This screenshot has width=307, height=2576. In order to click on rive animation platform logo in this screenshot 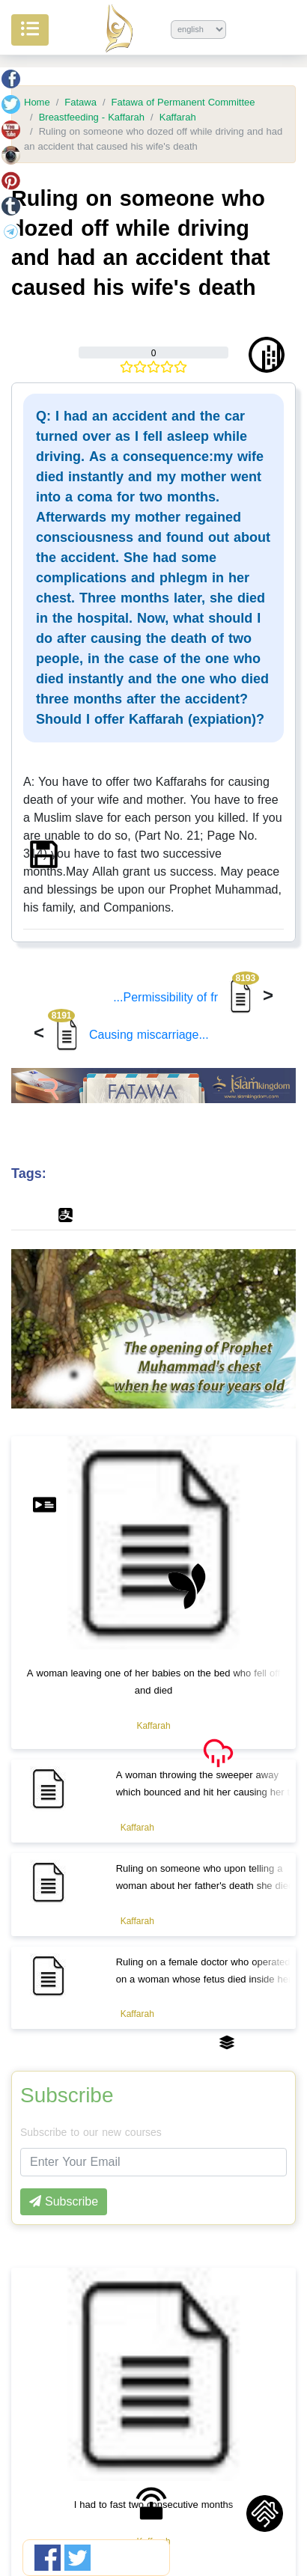, I will do `click(48, 1089)`.